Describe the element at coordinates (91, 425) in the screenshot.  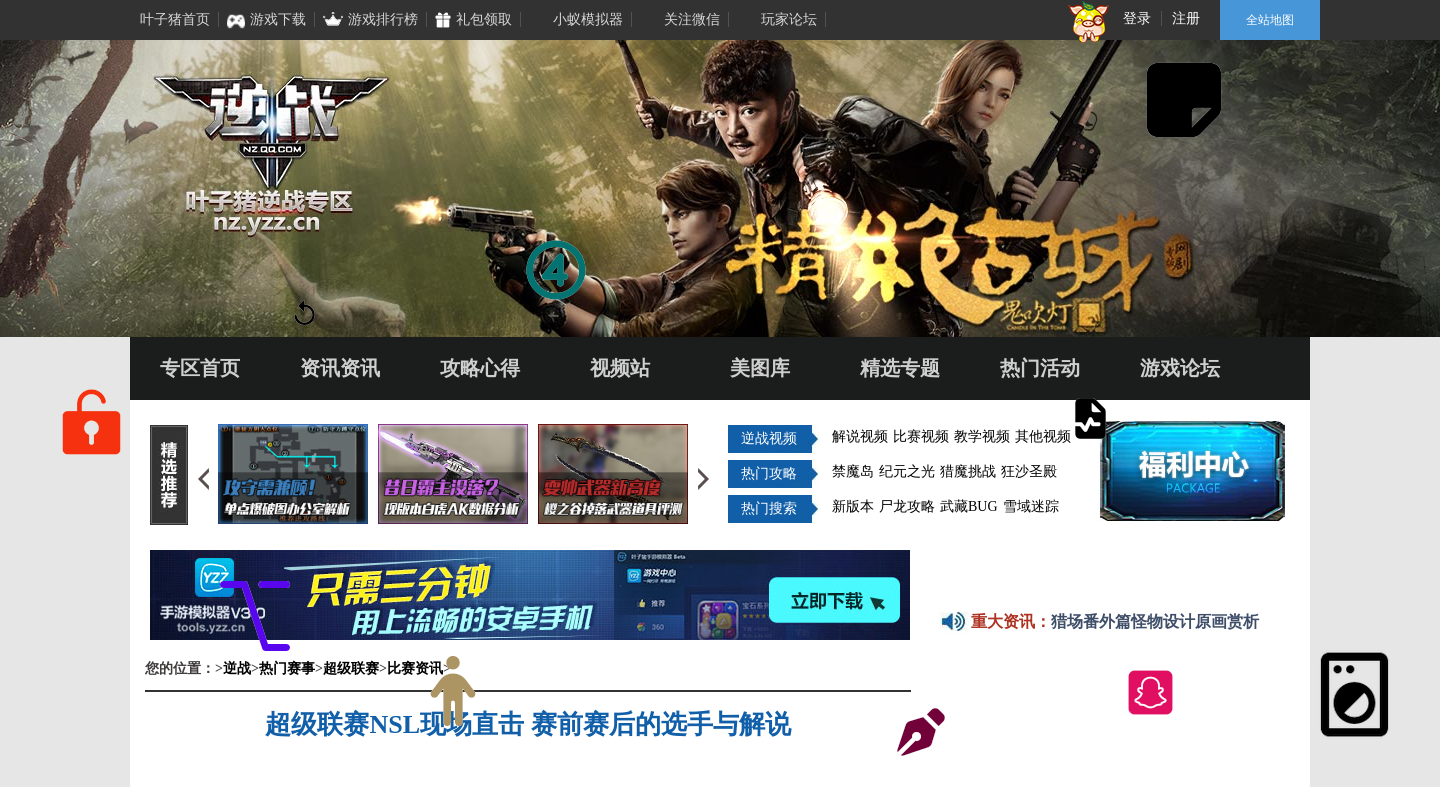
I see `unlocked or unsecured state` at that location.